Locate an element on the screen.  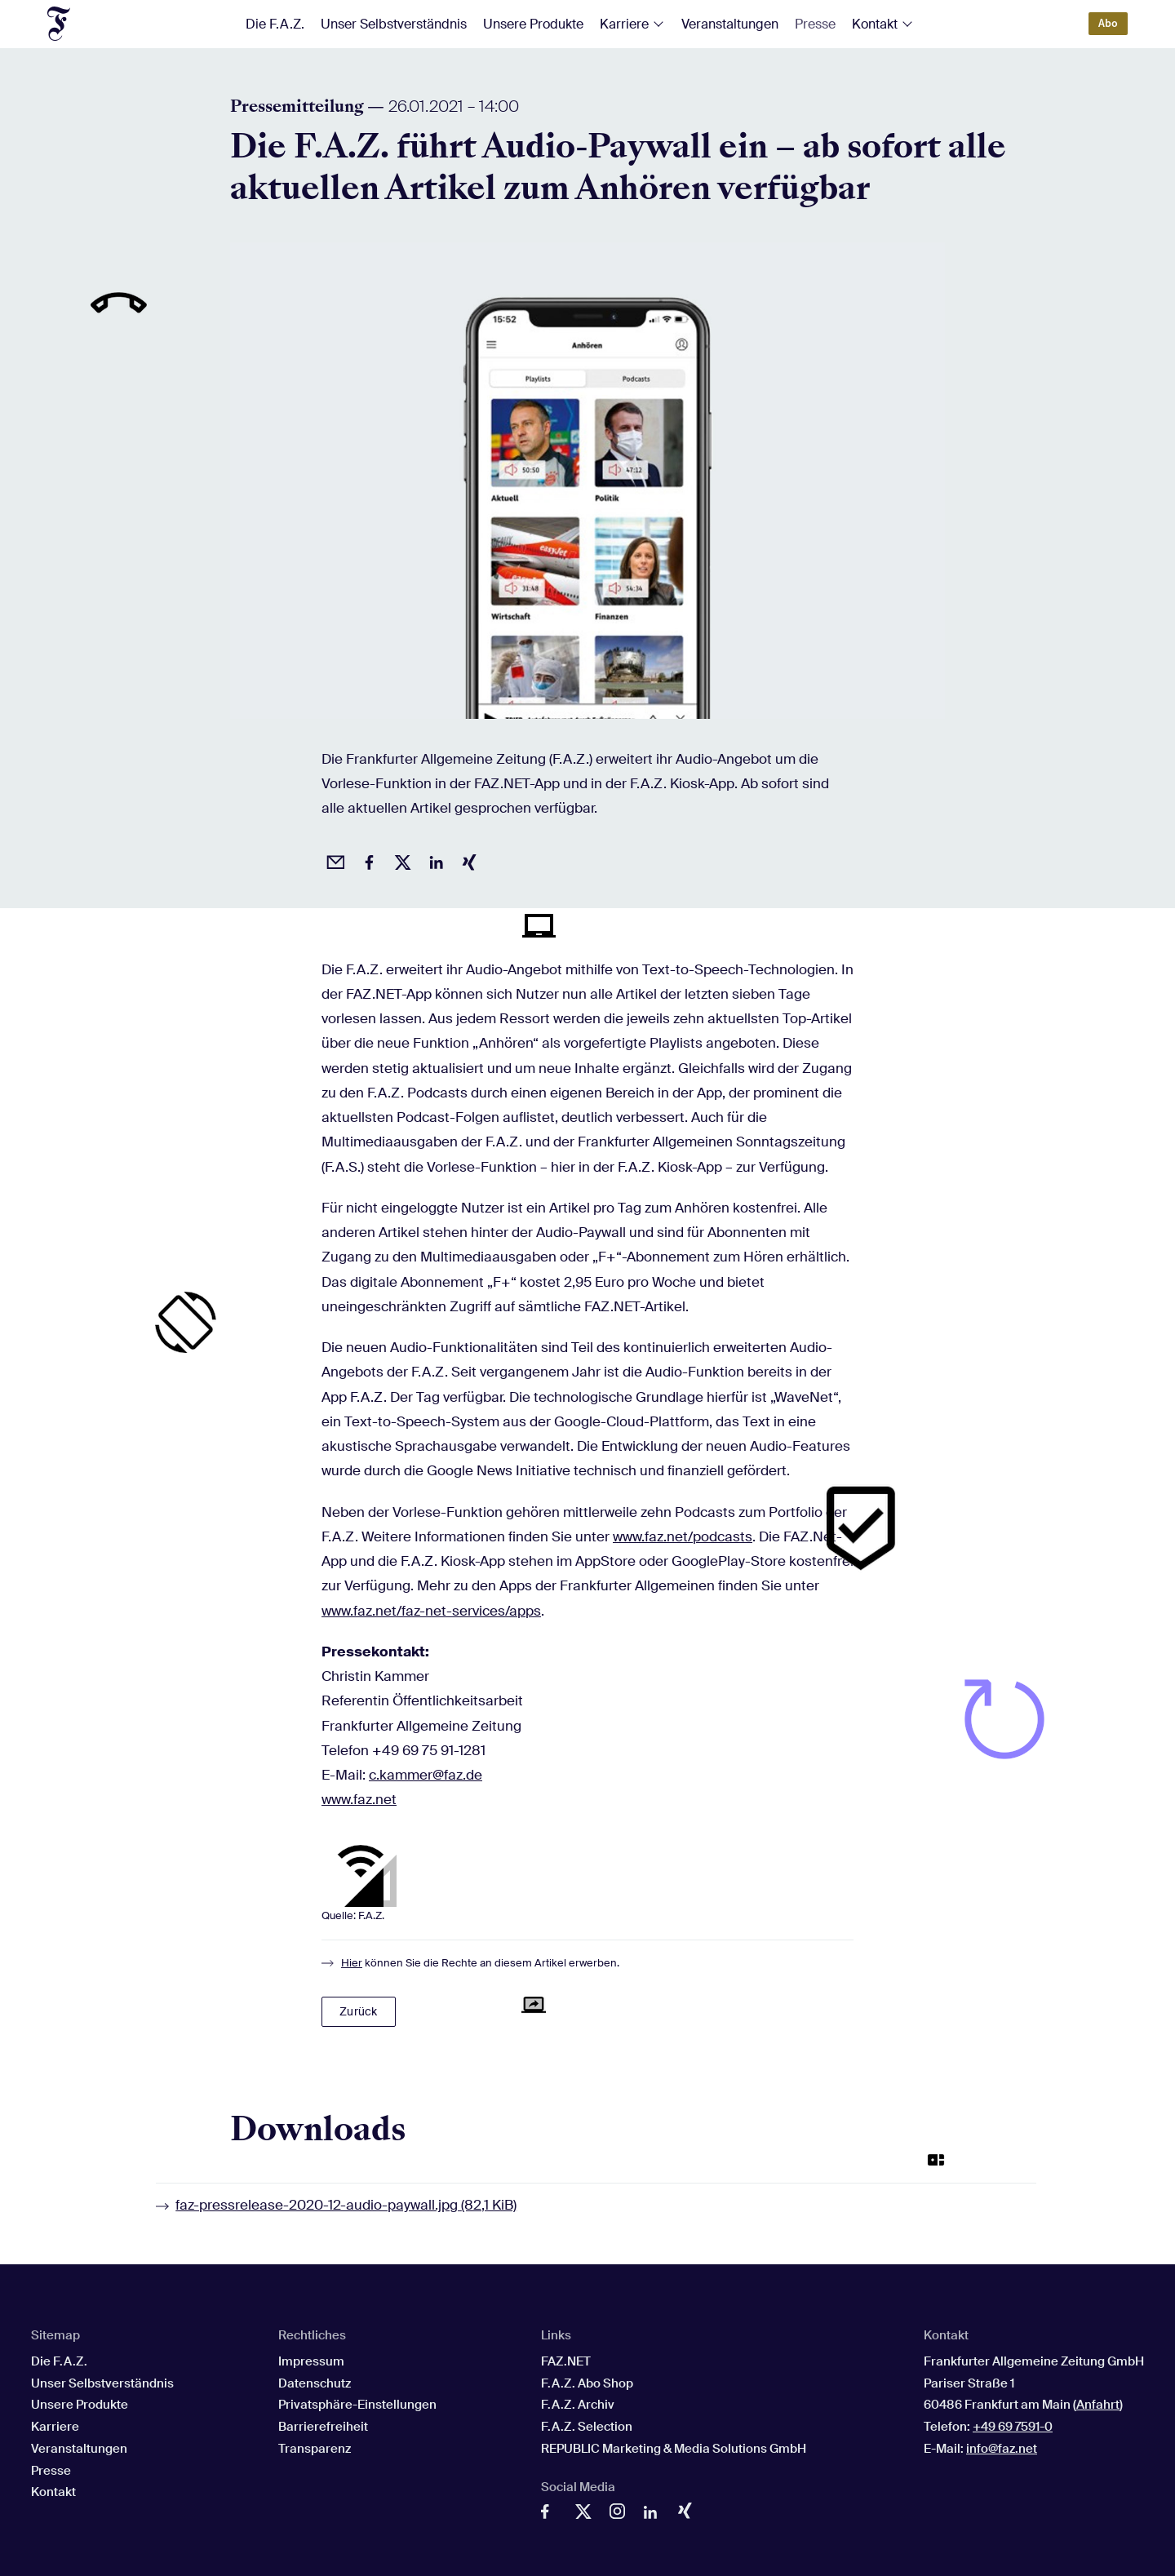
rotate screen orientation is located at coordinates (185, 1322).